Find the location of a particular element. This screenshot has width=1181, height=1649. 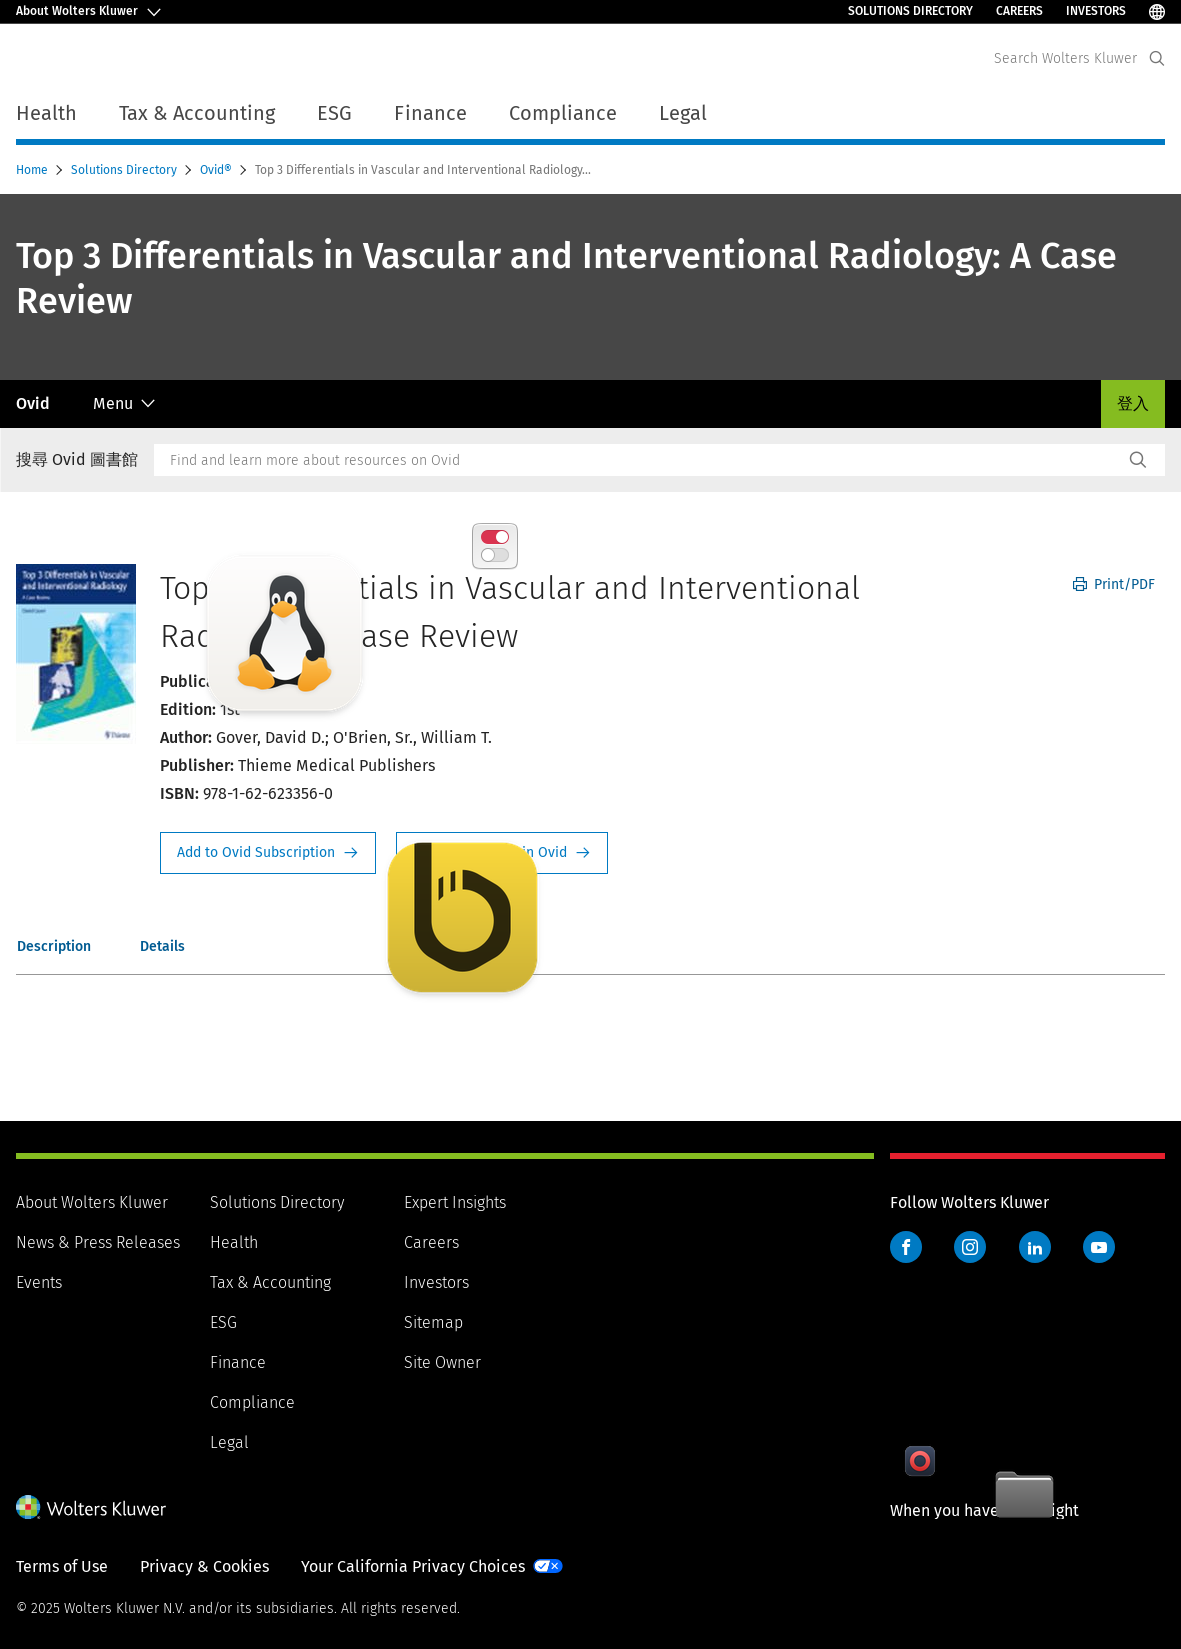

open system tweaks or settings customization is located at coordinates (495, 546).